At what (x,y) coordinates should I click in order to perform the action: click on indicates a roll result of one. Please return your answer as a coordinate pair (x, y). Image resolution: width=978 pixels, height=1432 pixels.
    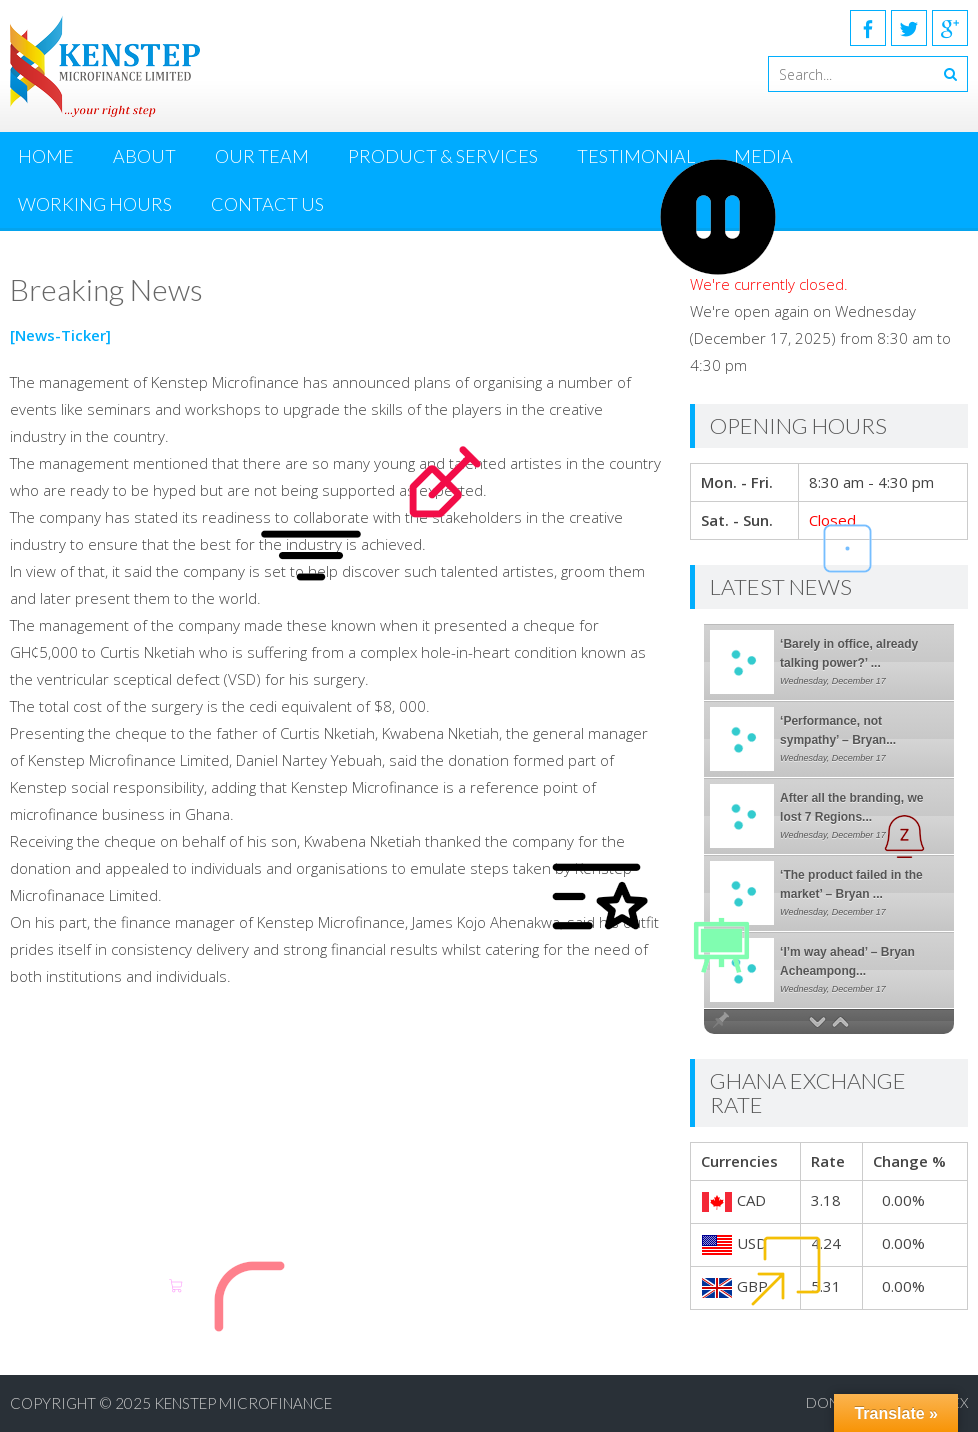
    Looking at the image, I should click on (847, 548).